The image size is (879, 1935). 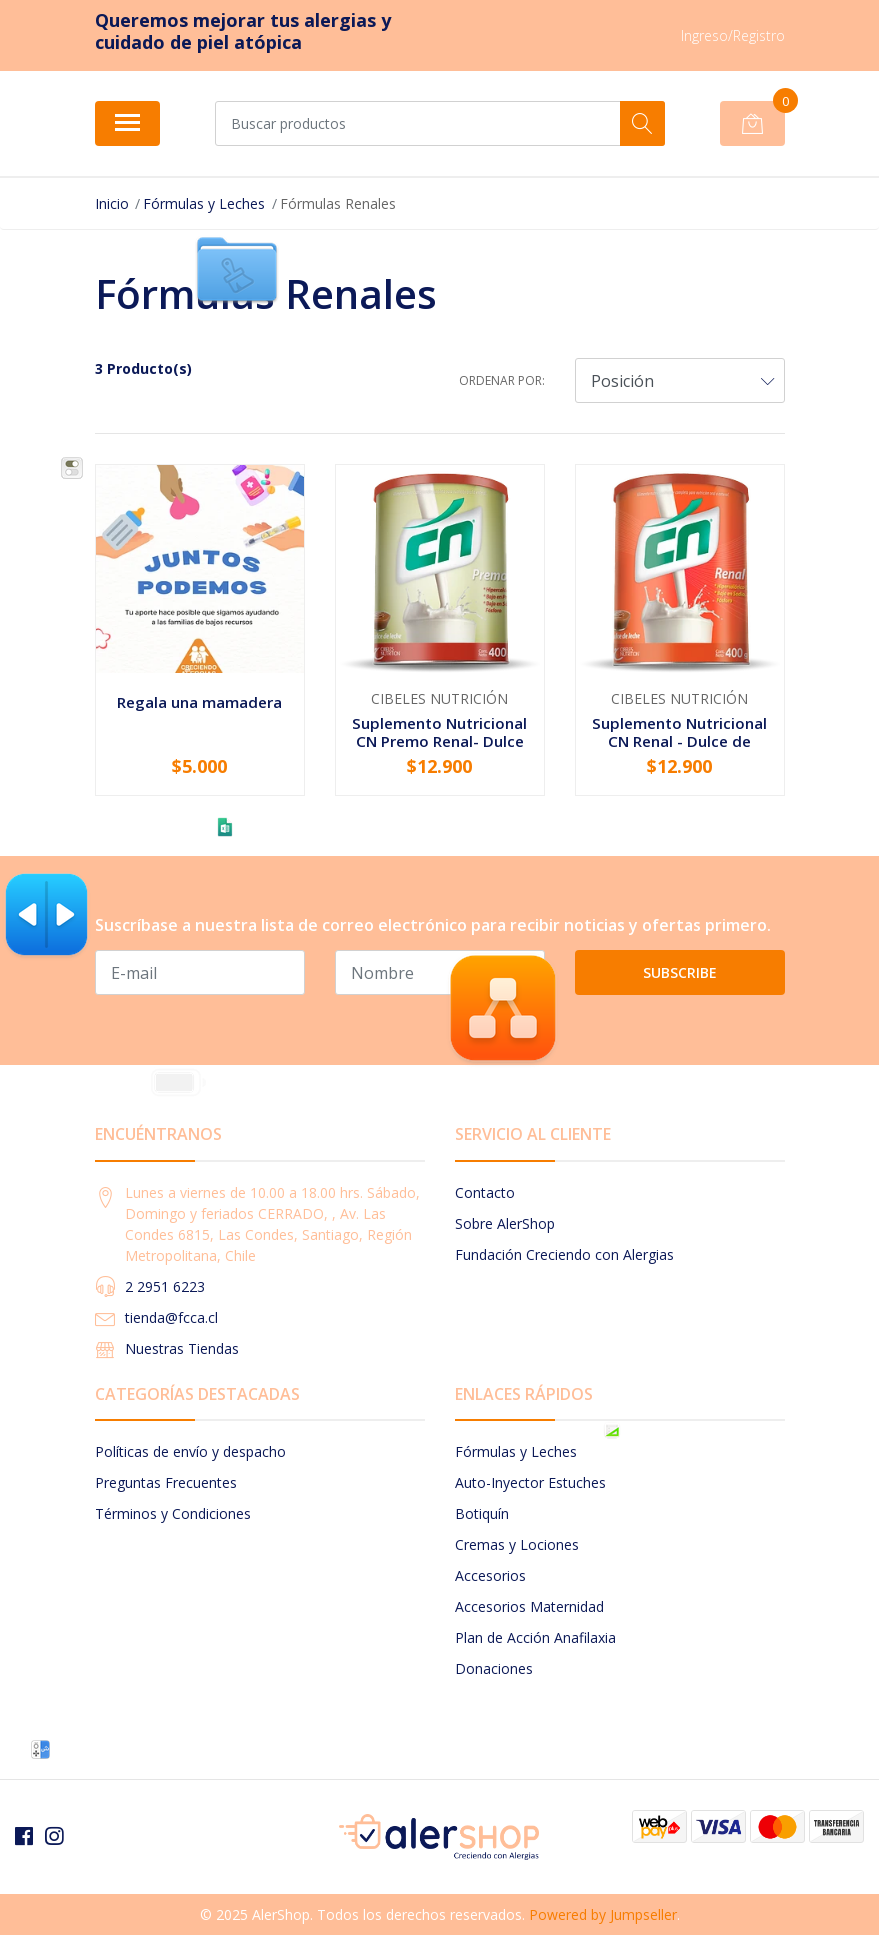 I want to click on access system settings or preferences, so click(x=72, y=468).